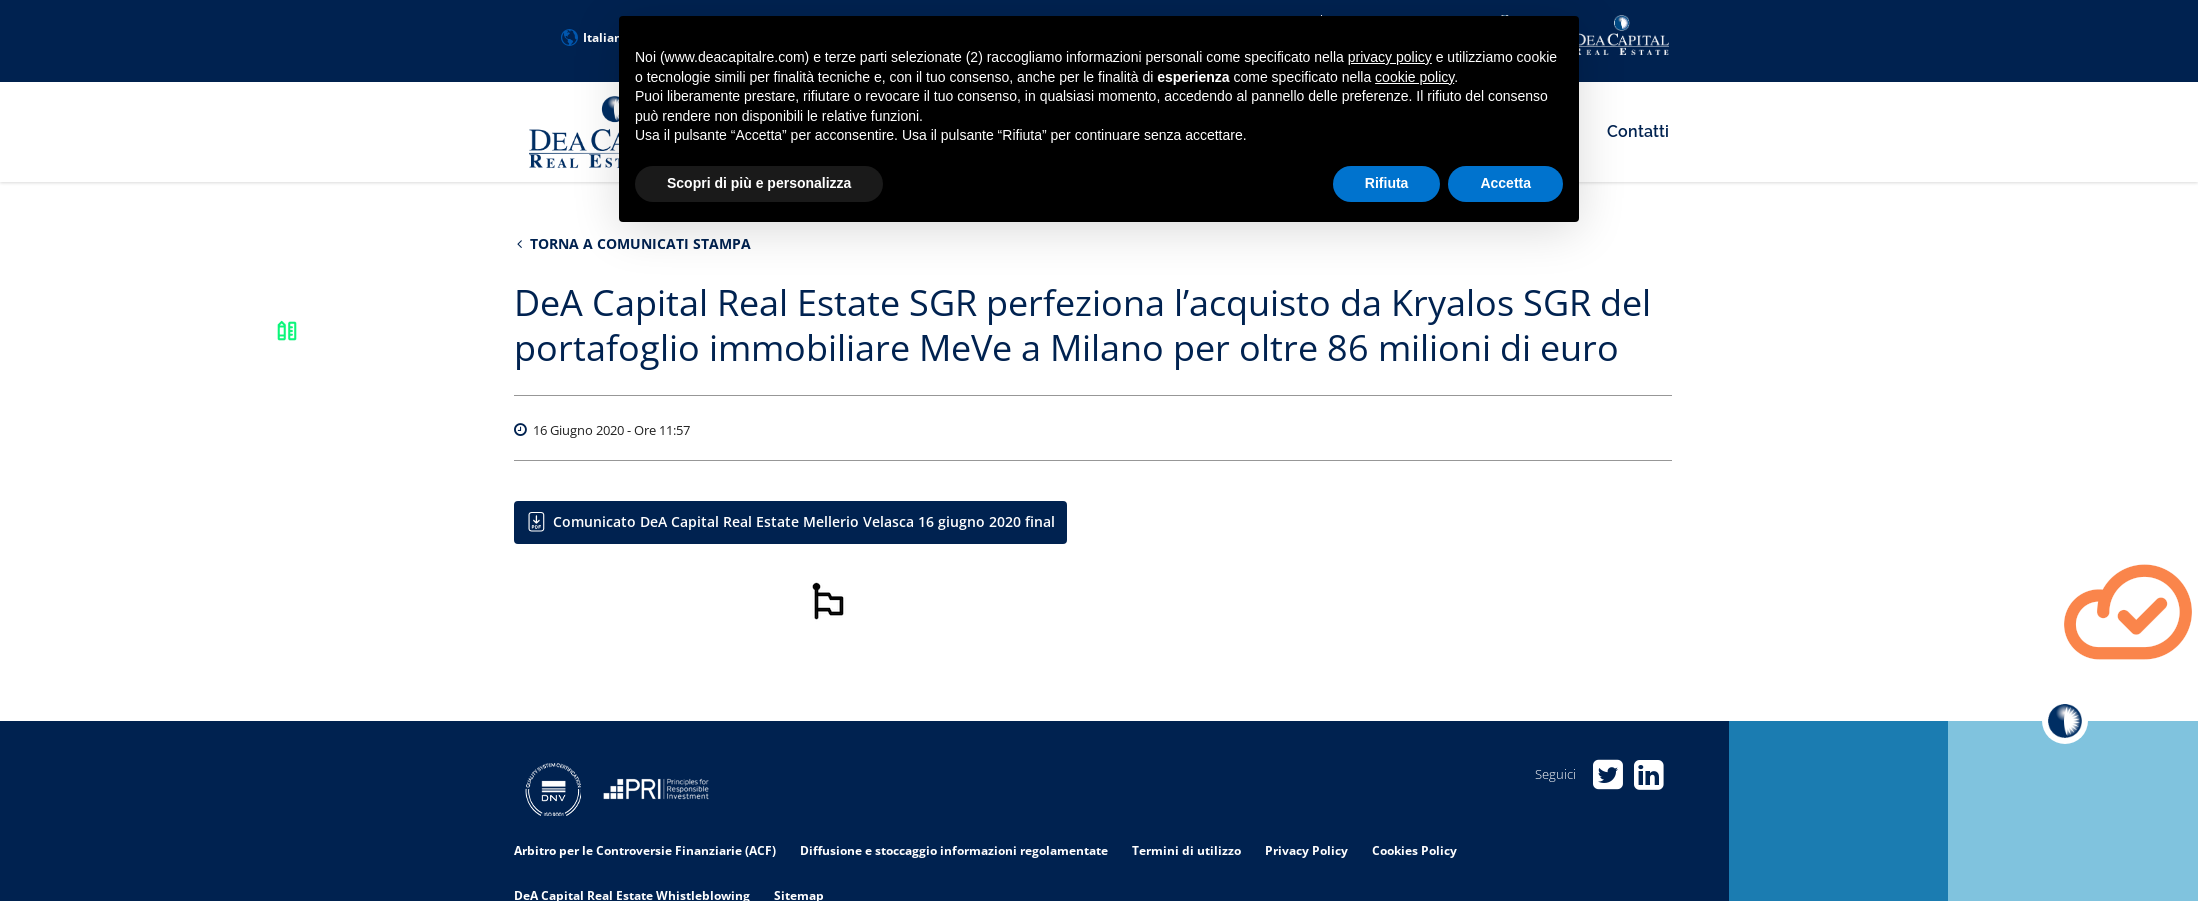 The width and height of the screenshot is (2198, 901). Describe the element at coordinates (2128, 612) in the screenshot. I see `file successfully uploaded to cloud storage` at that location.